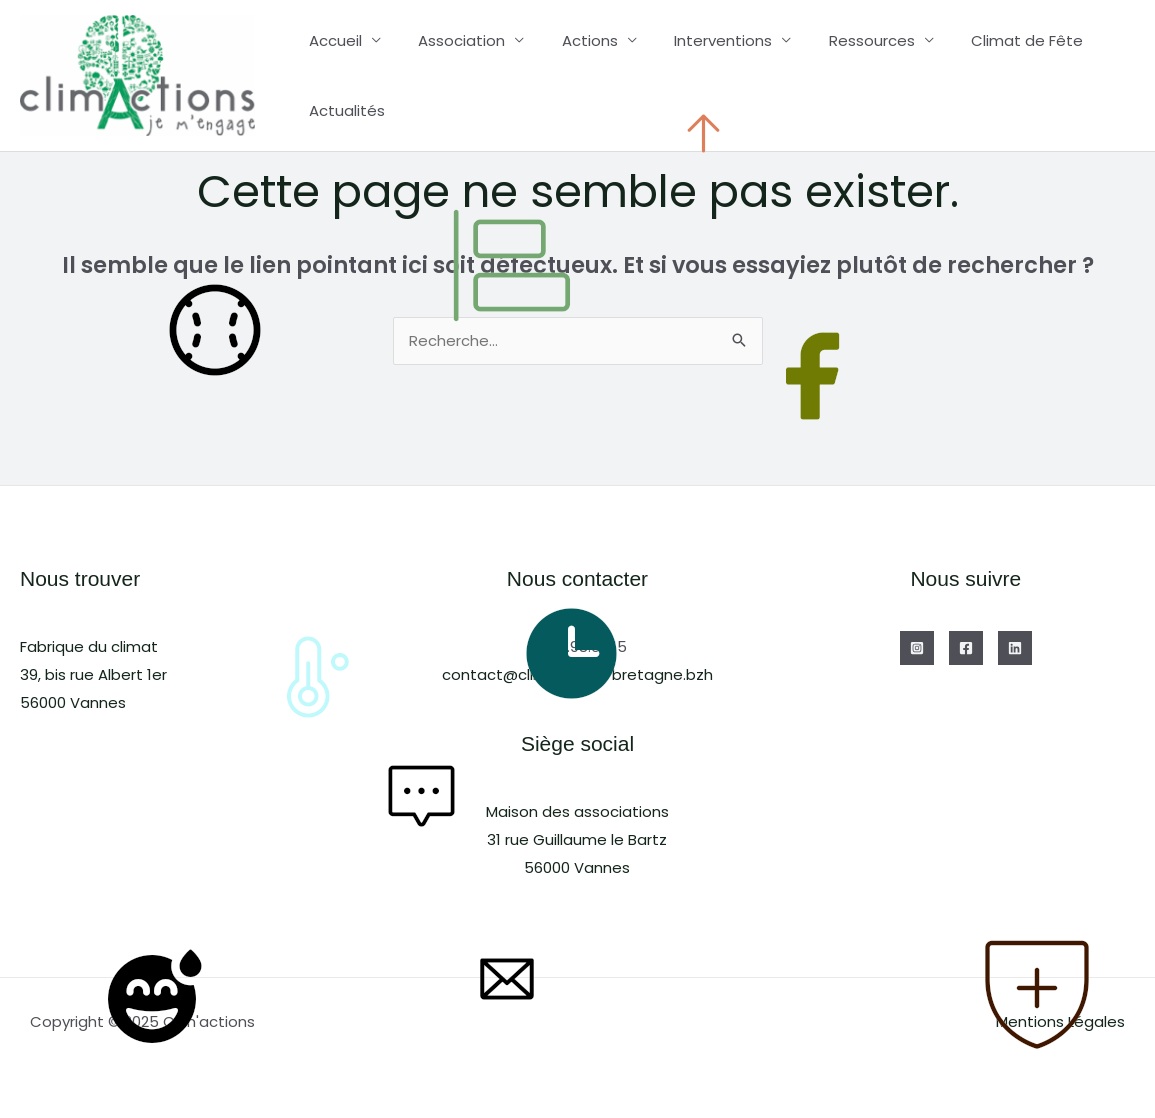  What do you see at coordinates (509, 265) in the screenshot?
I see `align text to the left margin` at bounding box center [509, 265].